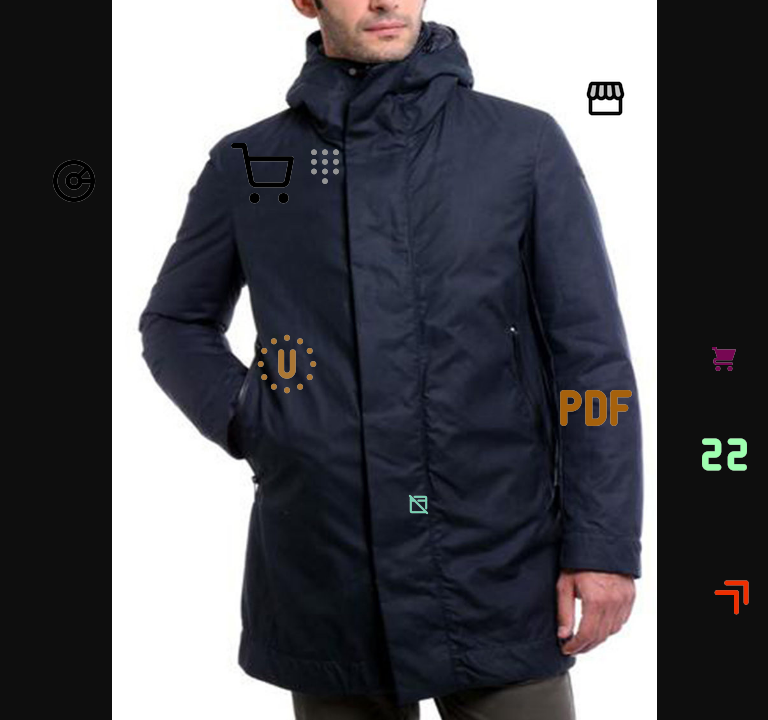 This screenshot has width=768, height=720. I want to click on indicates item number 22 in a list or sequence, so click(724, 454).